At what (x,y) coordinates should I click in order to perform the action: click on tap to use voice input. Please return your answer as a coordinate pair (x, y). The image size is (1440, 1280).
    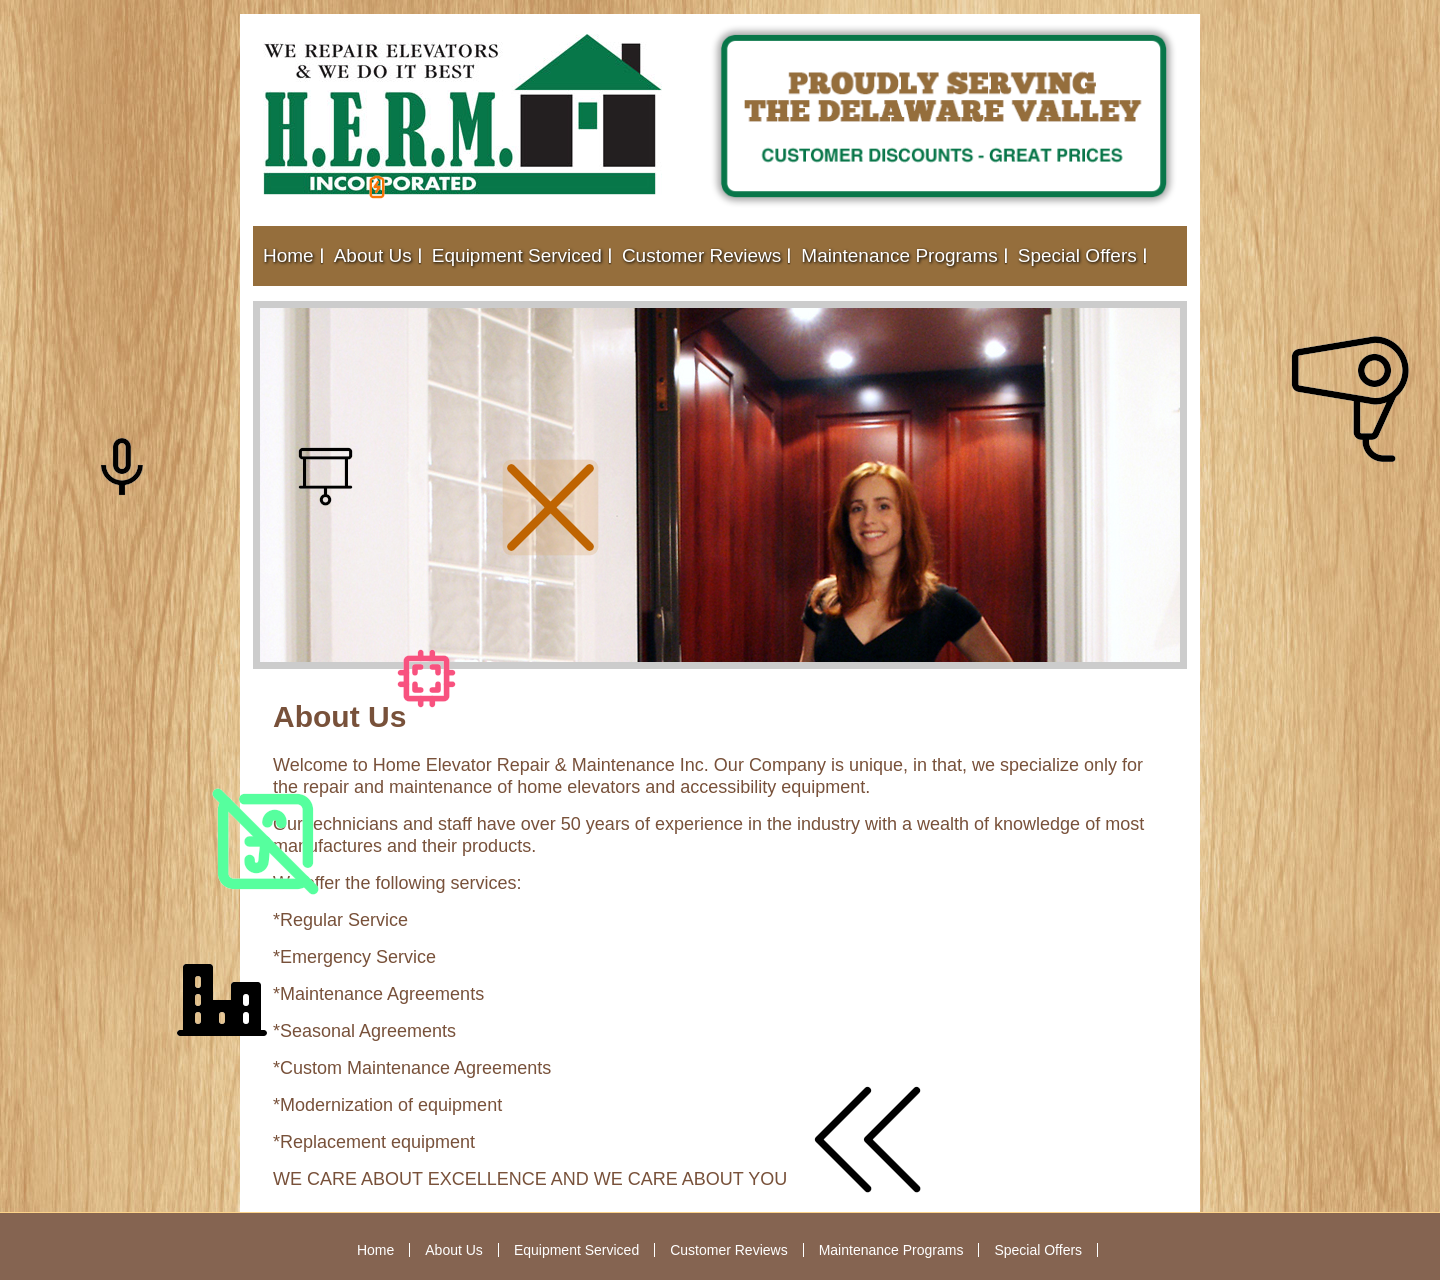
    Looking at the image, I should click on (122, 465).